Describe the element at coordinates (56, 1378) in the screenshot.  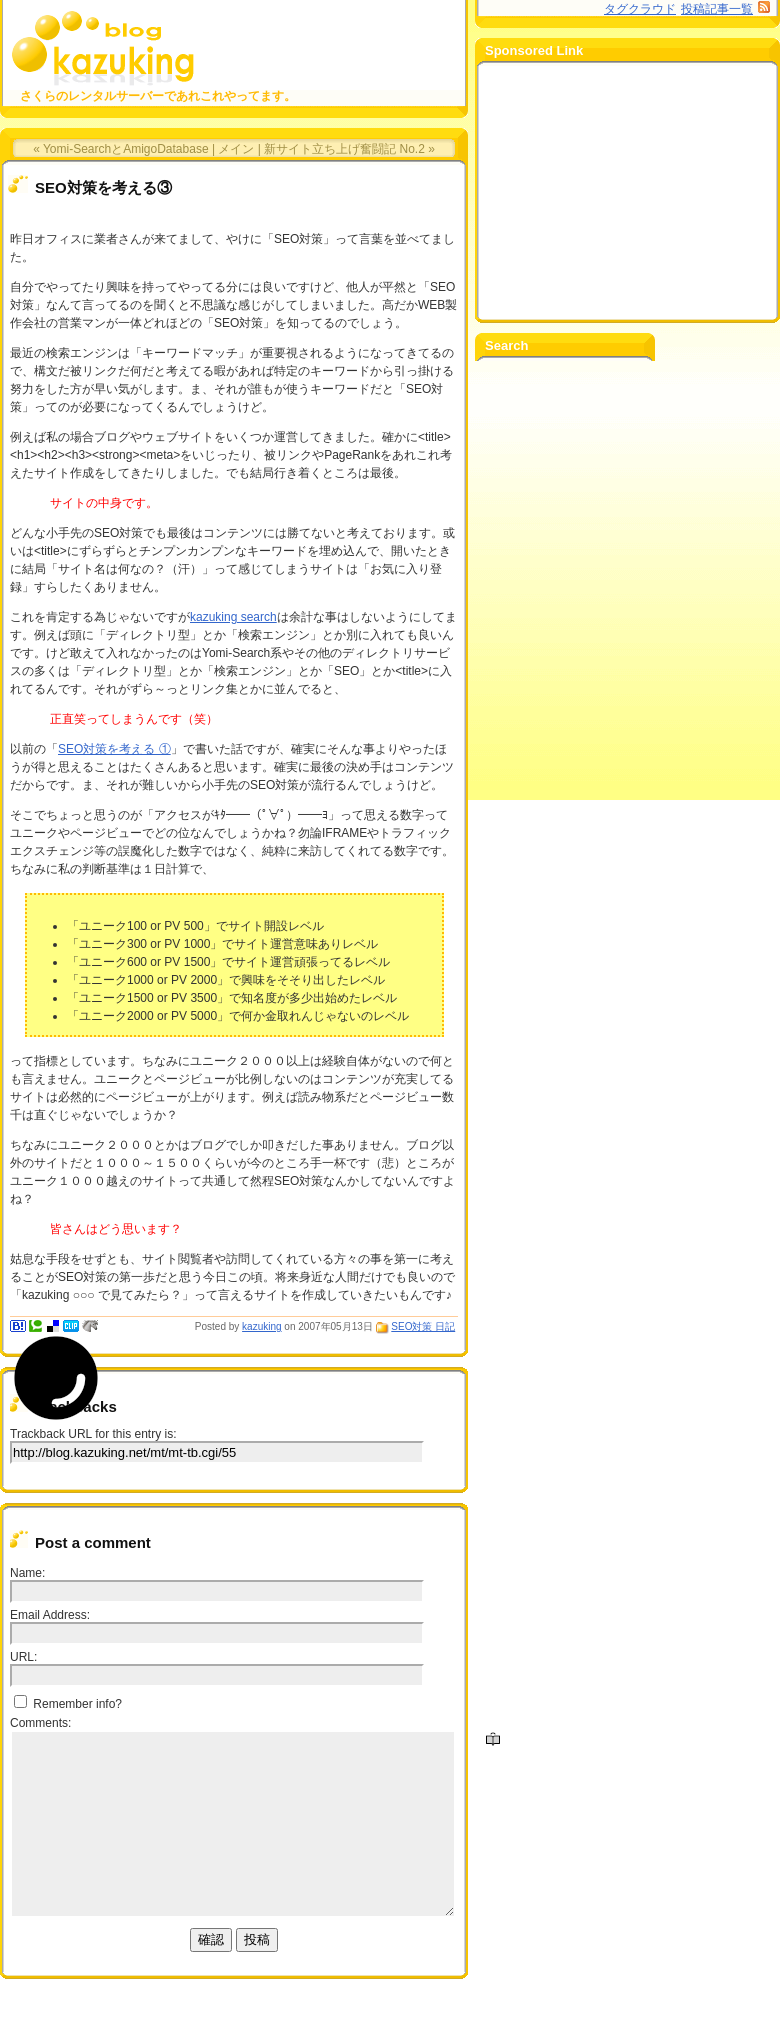
I see `apply inner shadow effect to bottom-right corner` at that location.